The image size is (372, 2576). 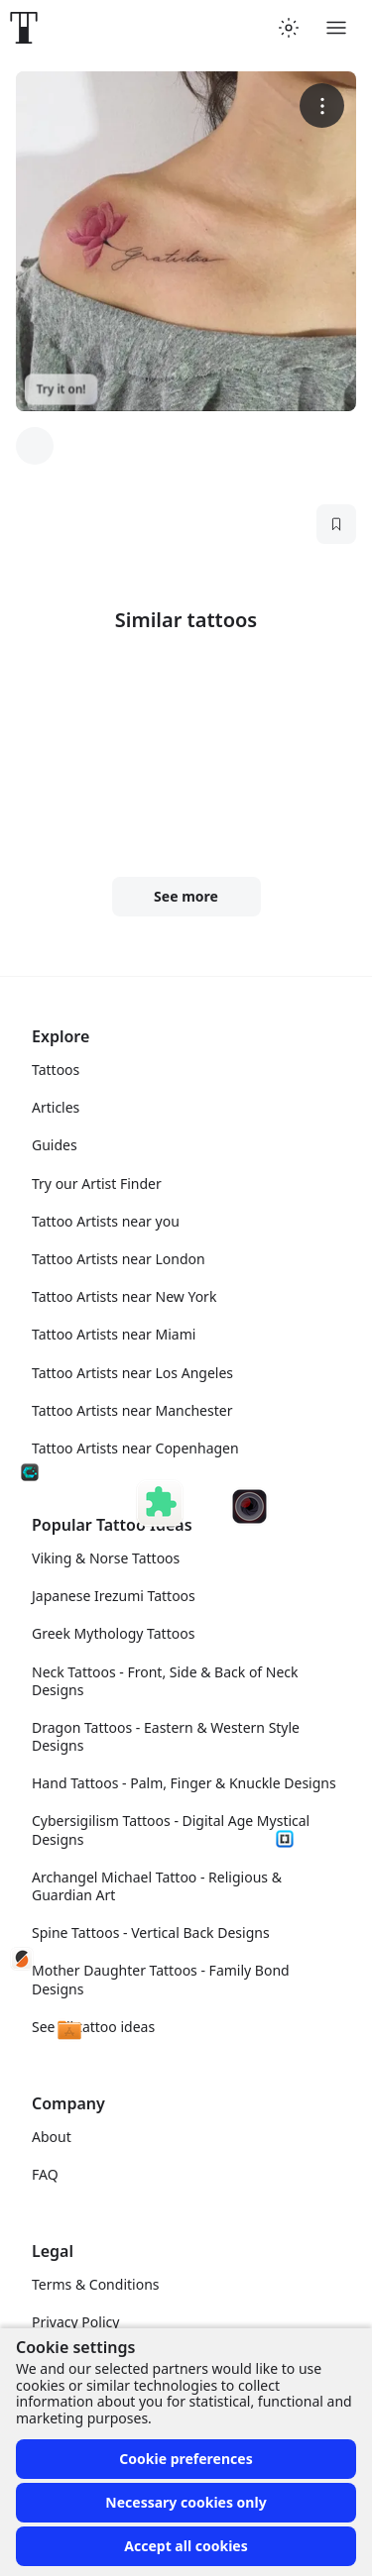 What do you see at coordinates (22, 1959) in the screenshot?
I see `open PrusaSlicer 3D printing software` at bounding box center [22, 1959].